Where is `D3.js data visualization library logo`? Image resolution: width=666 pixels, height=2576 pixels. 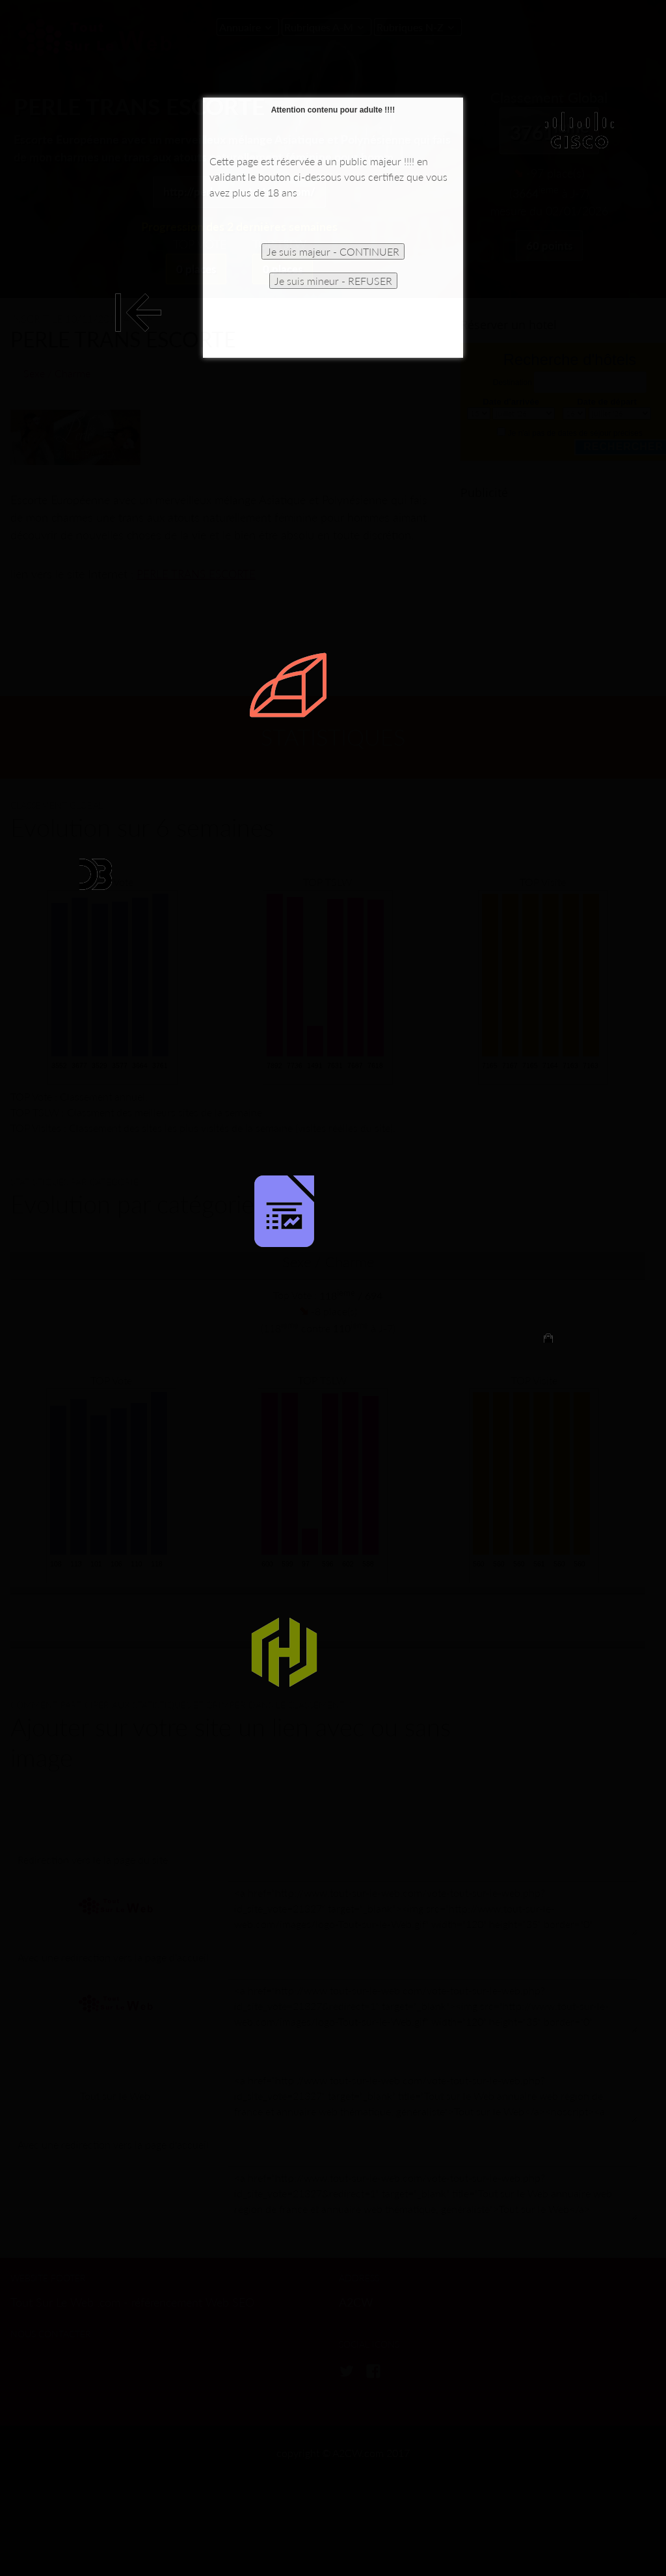
D3.js data visualization library logo is located at coordinates (96, 874).